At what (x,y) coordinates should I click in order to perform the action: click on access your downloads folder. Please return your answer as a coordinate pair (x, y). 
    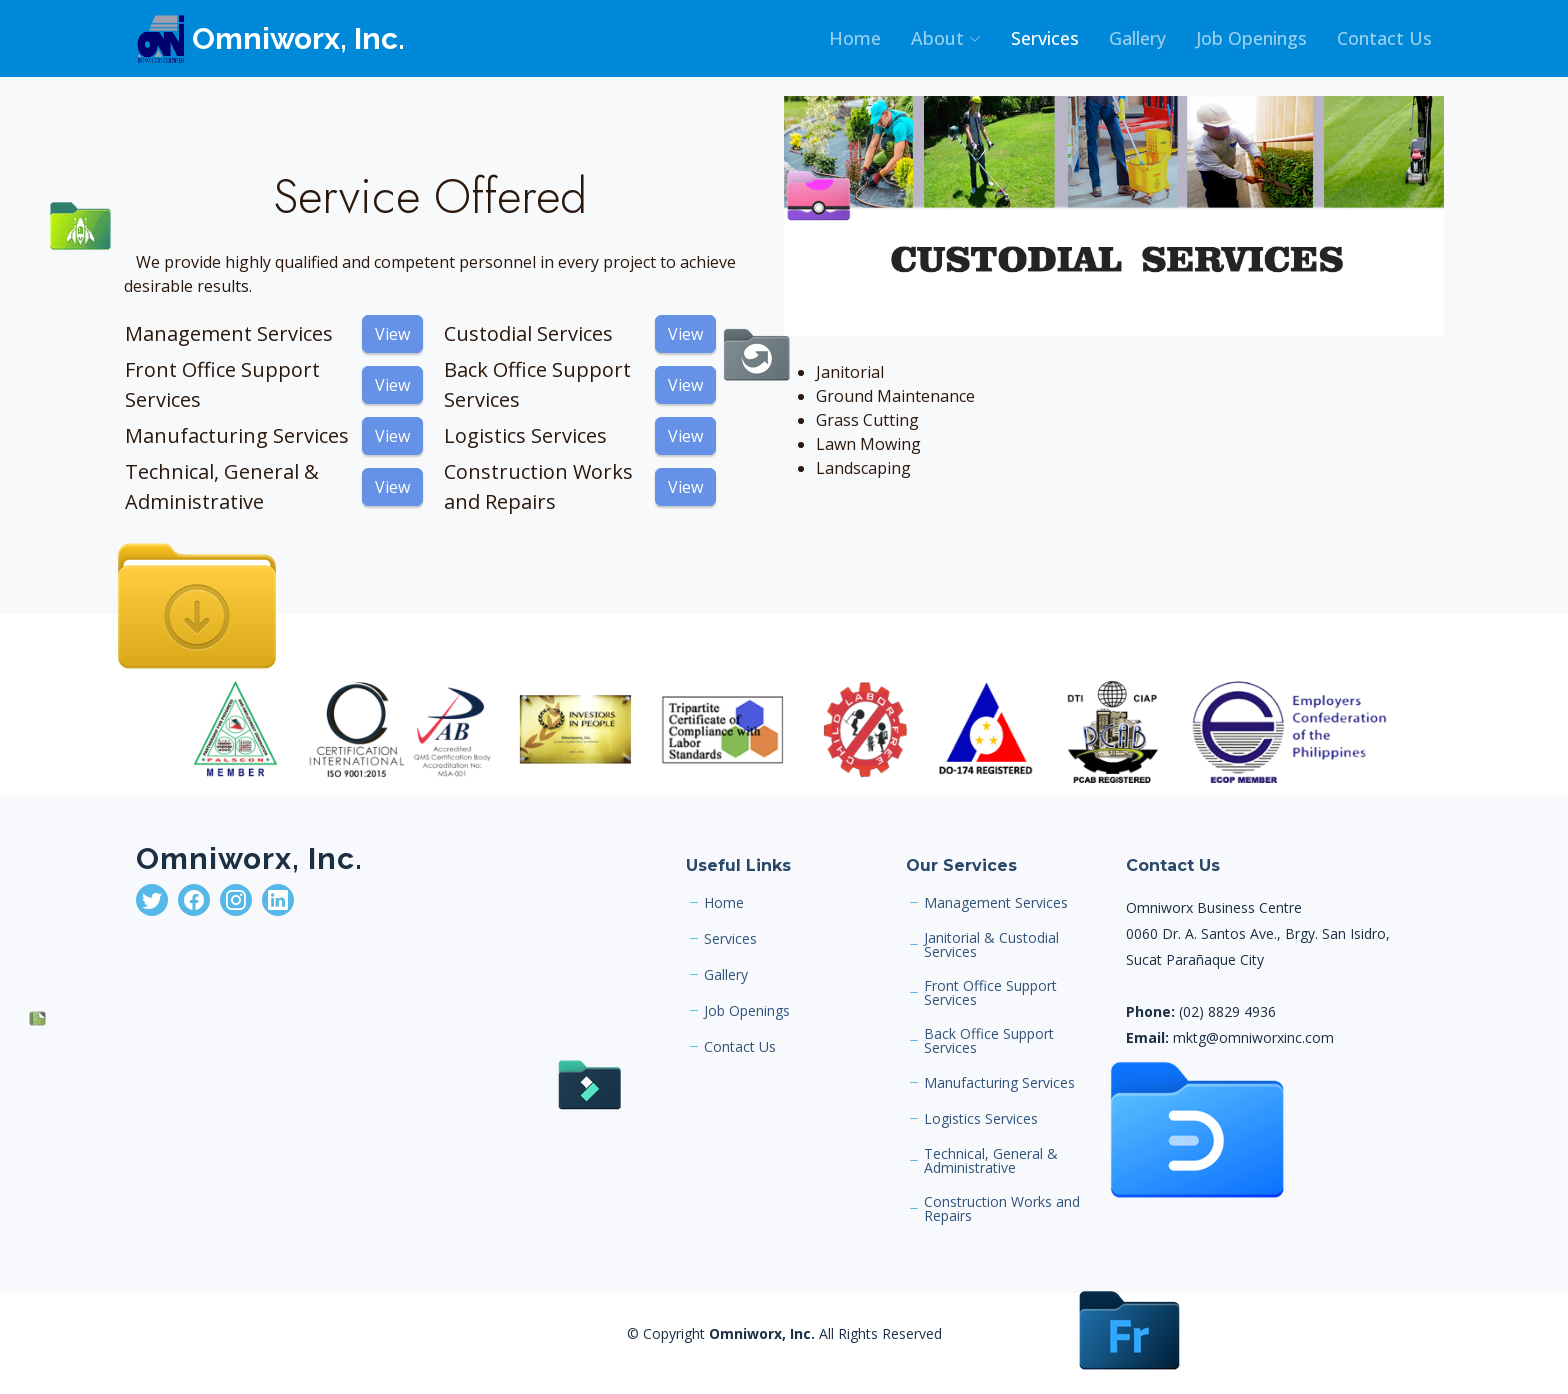
    Looking at the image, I should click on (197, 606).